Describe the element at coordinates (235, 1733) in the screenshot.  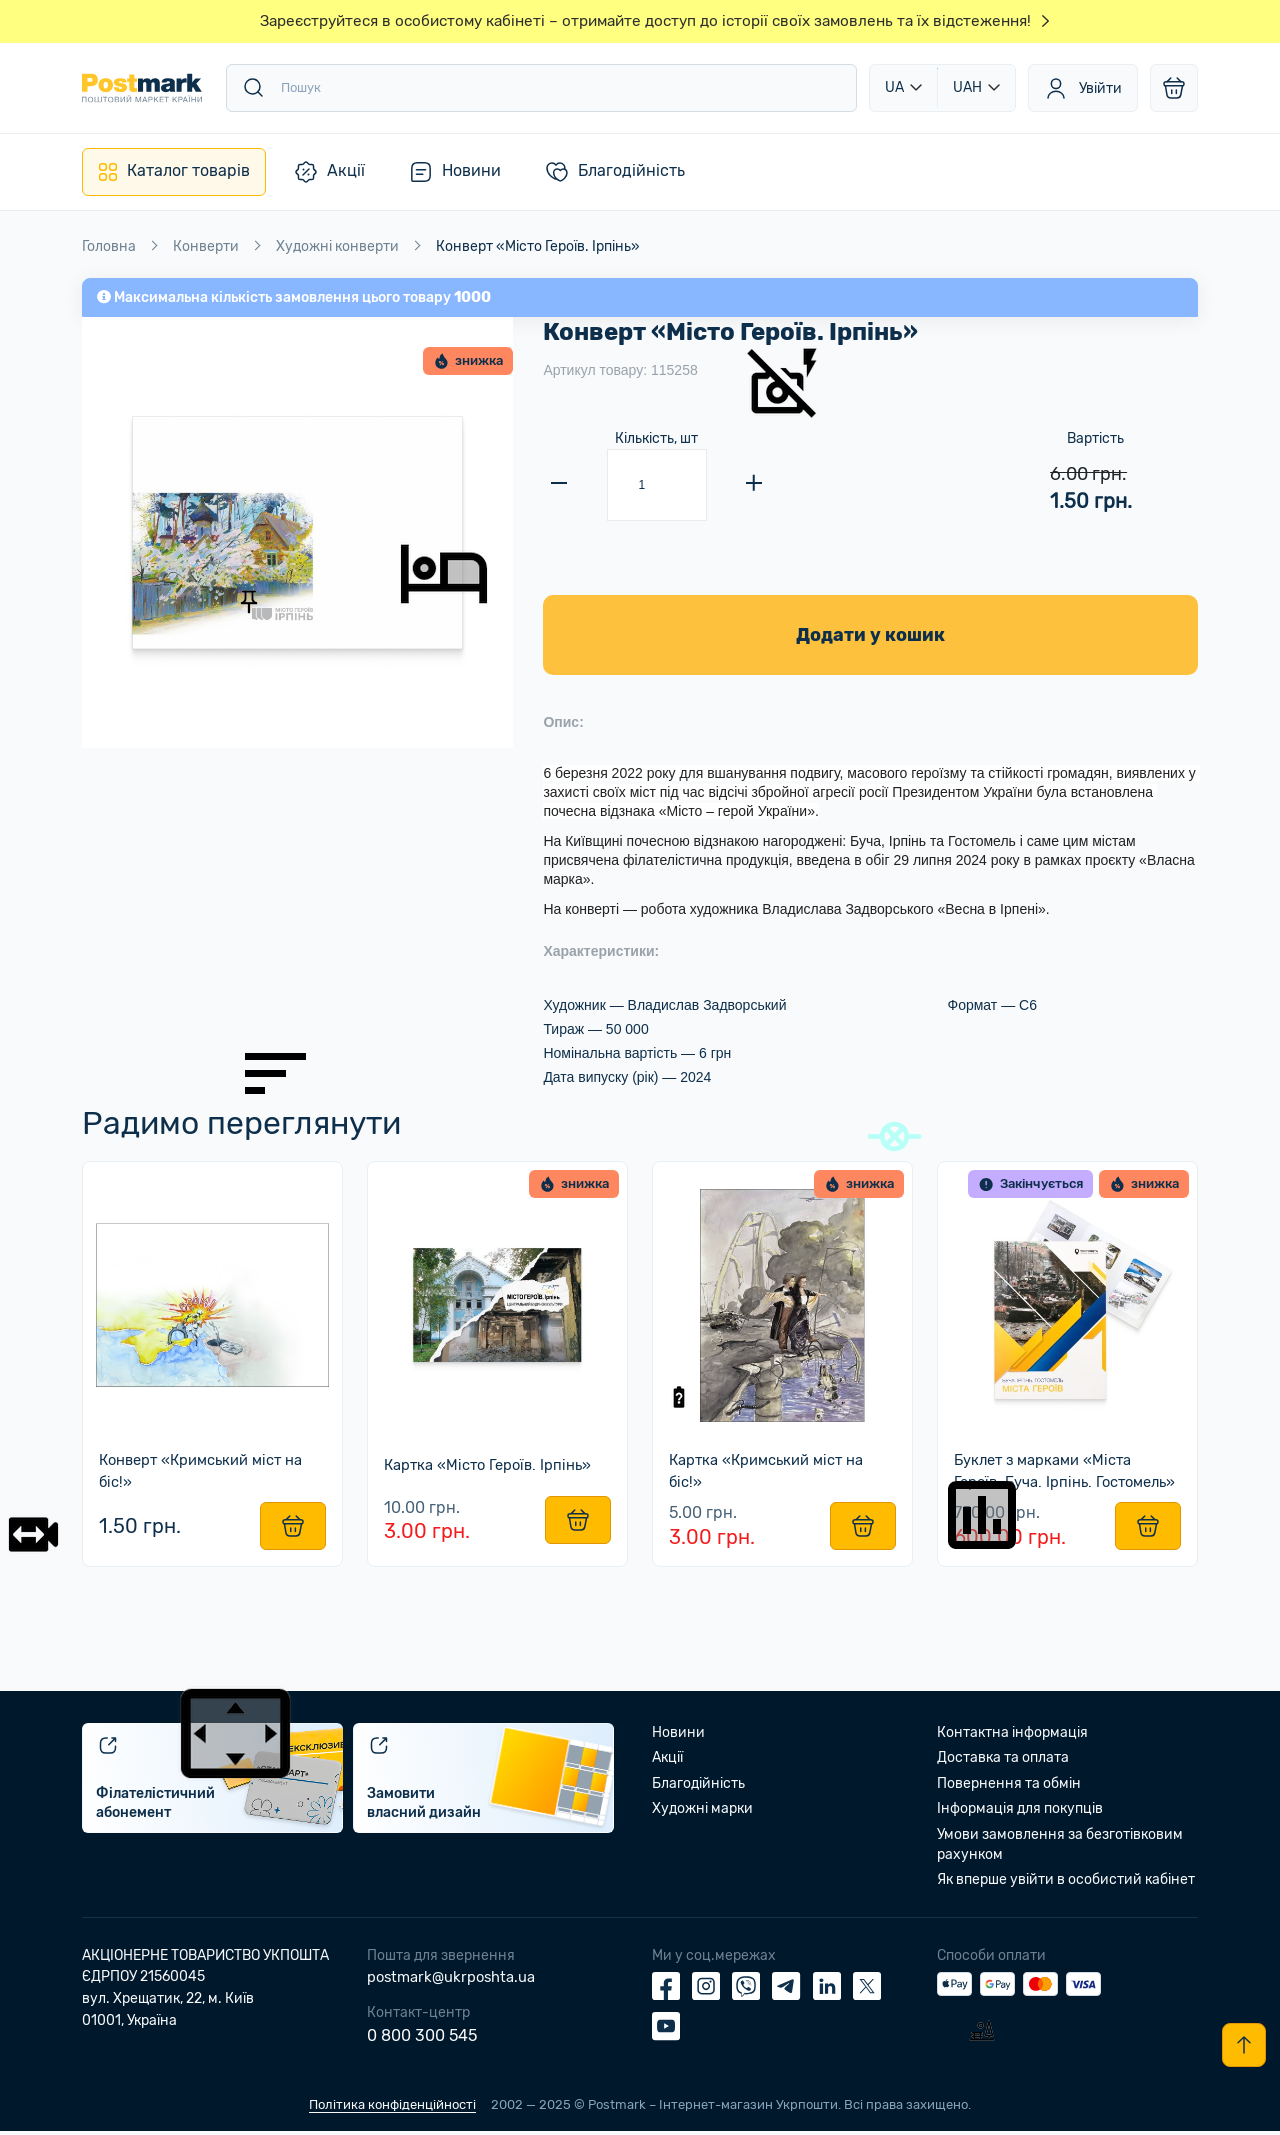
I see `adjust display overscan settings` at that location.